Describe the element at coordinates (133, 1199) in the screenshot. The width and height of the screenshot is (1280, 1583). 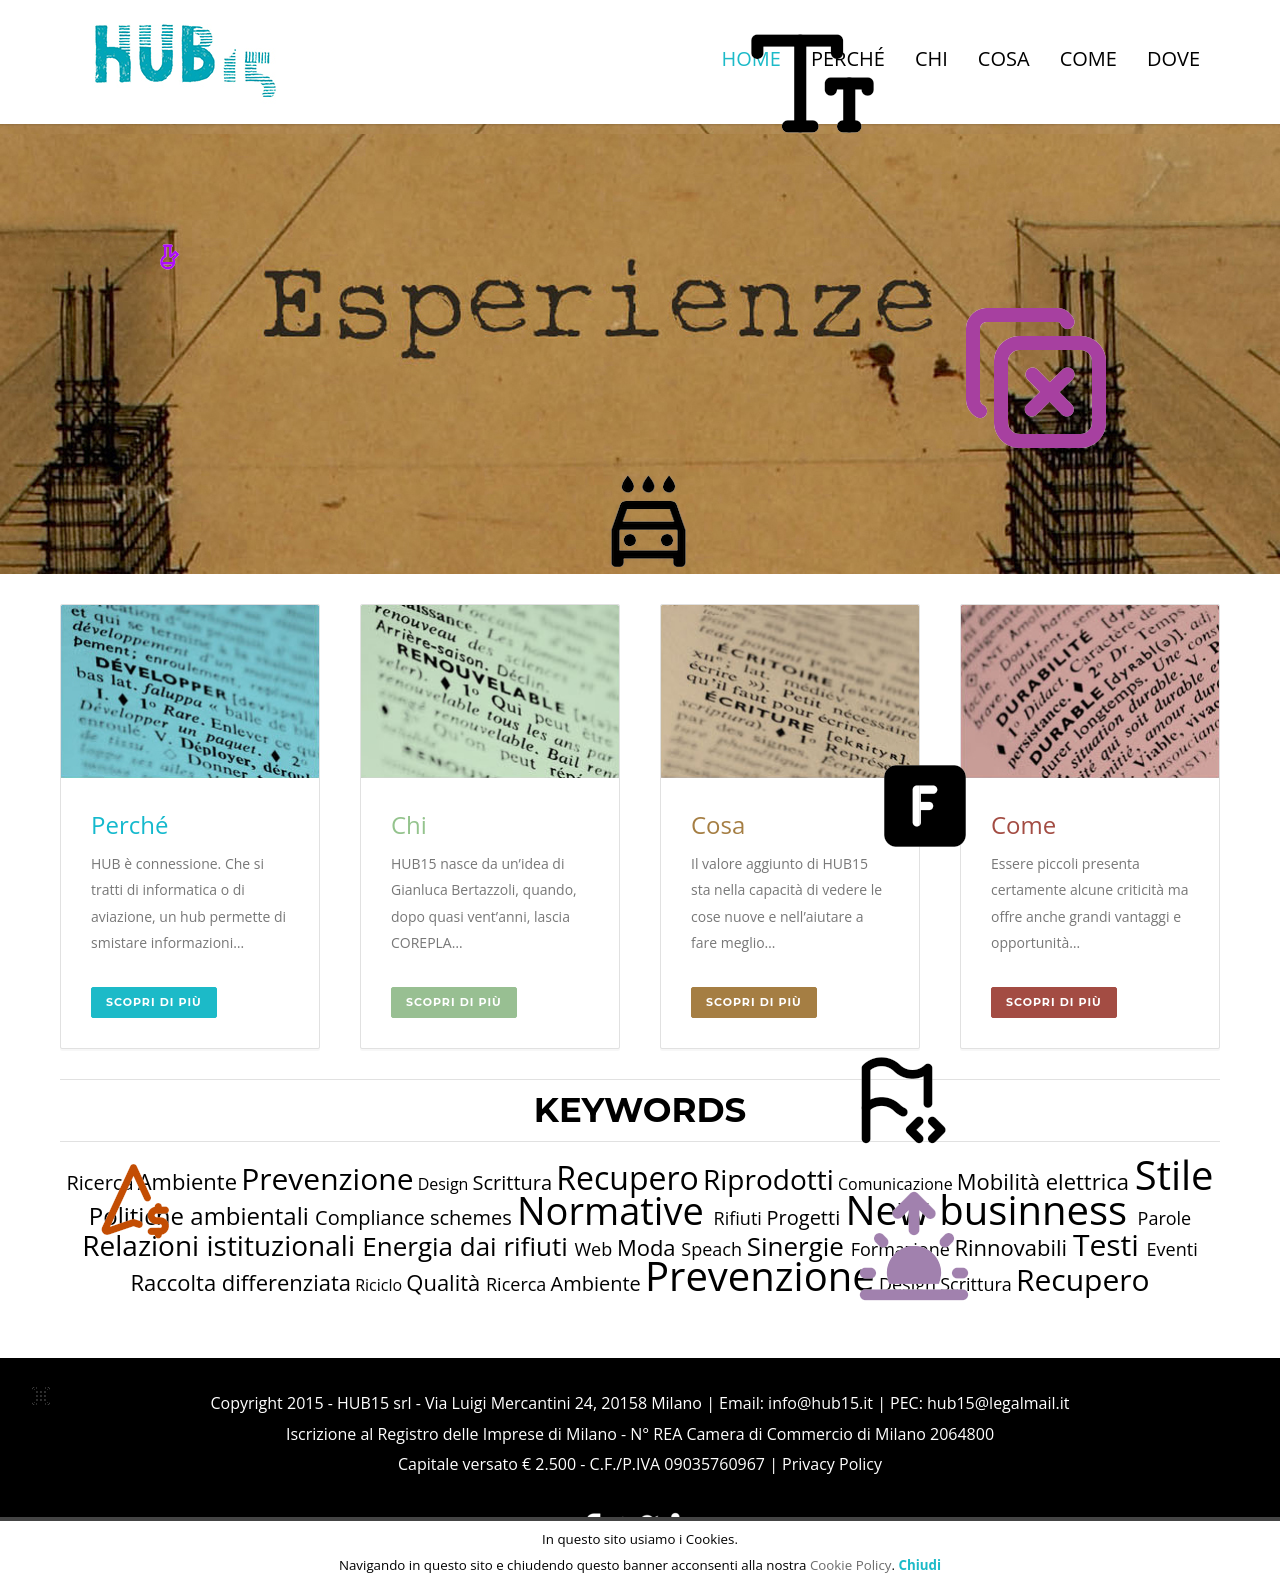
I see `navigate to nearby financial services` at that location.